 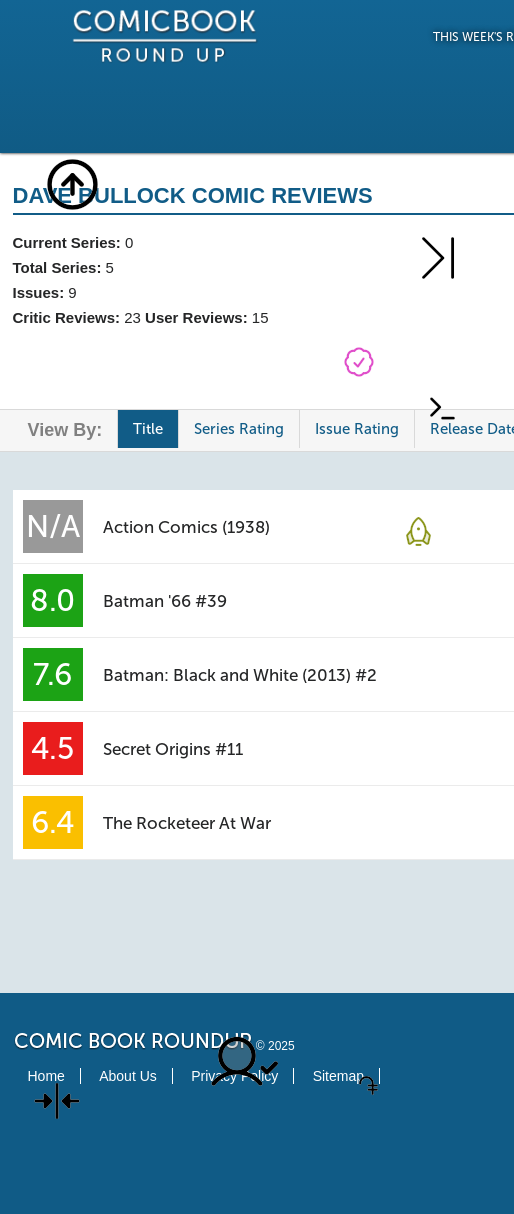 I want to click on verified account or user badge, so click(x=359, y=362).